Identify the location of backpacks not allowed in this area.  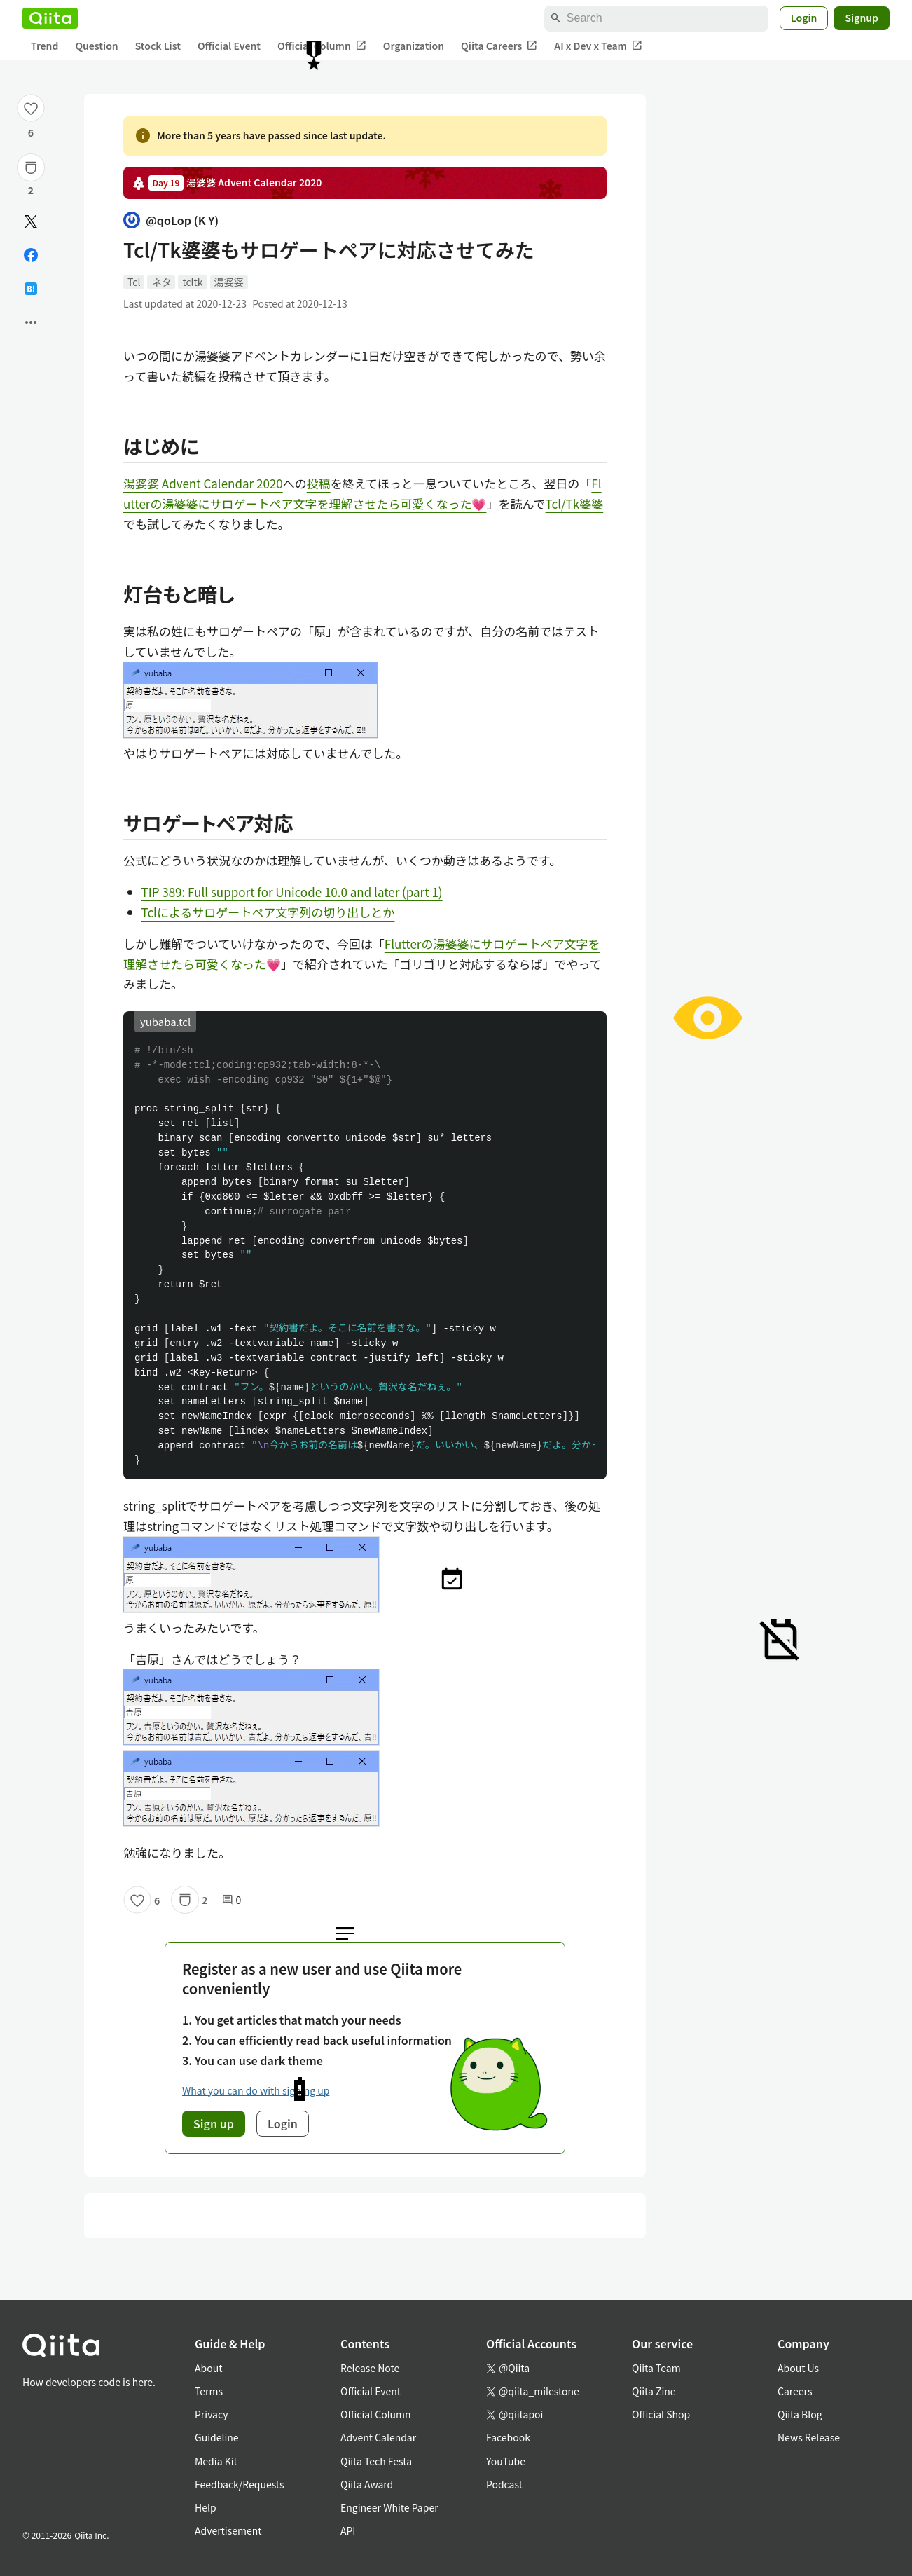
(780, 1639).